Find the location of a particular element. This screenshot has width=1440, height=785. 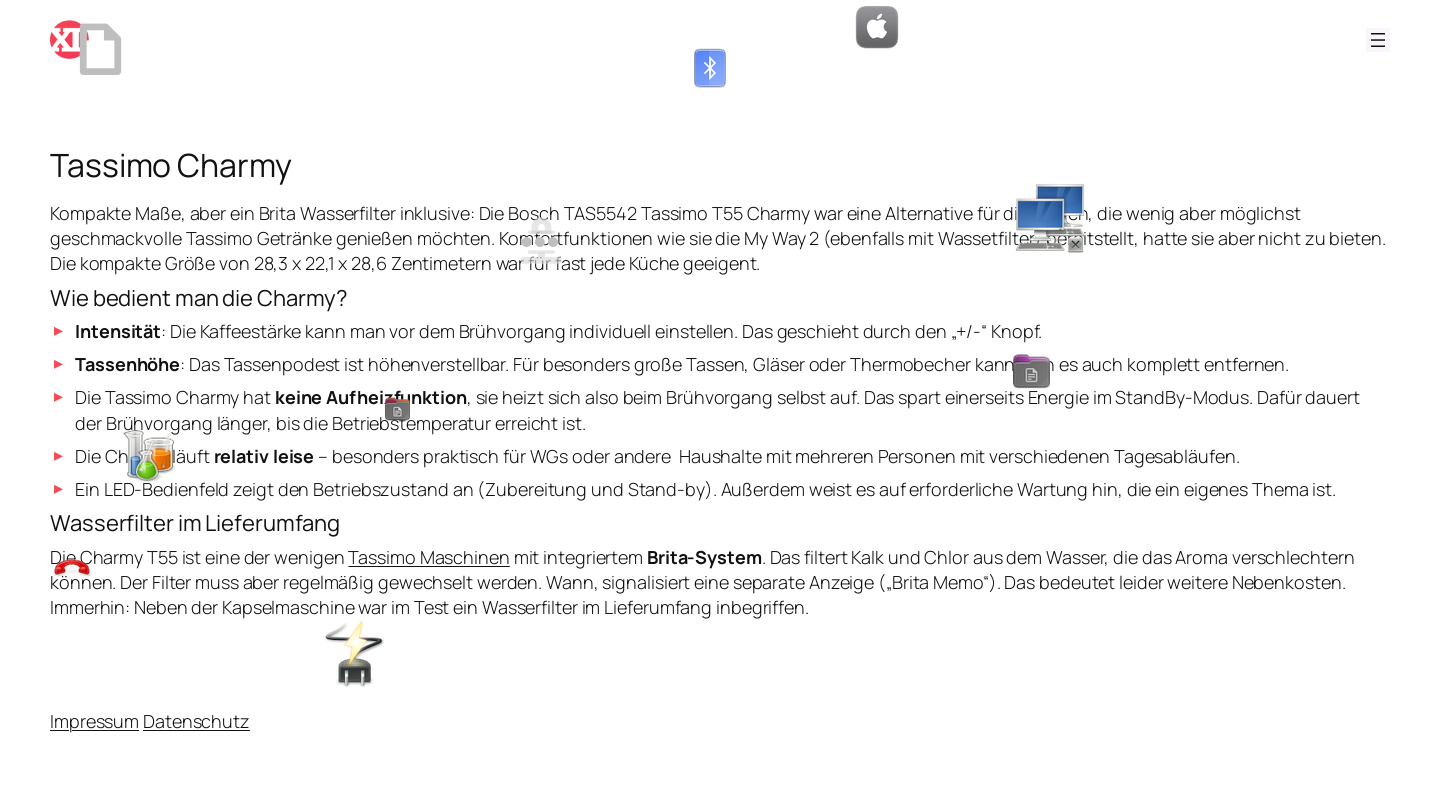

indicates device is connected to power adapter is located at coordinates (352, 652).